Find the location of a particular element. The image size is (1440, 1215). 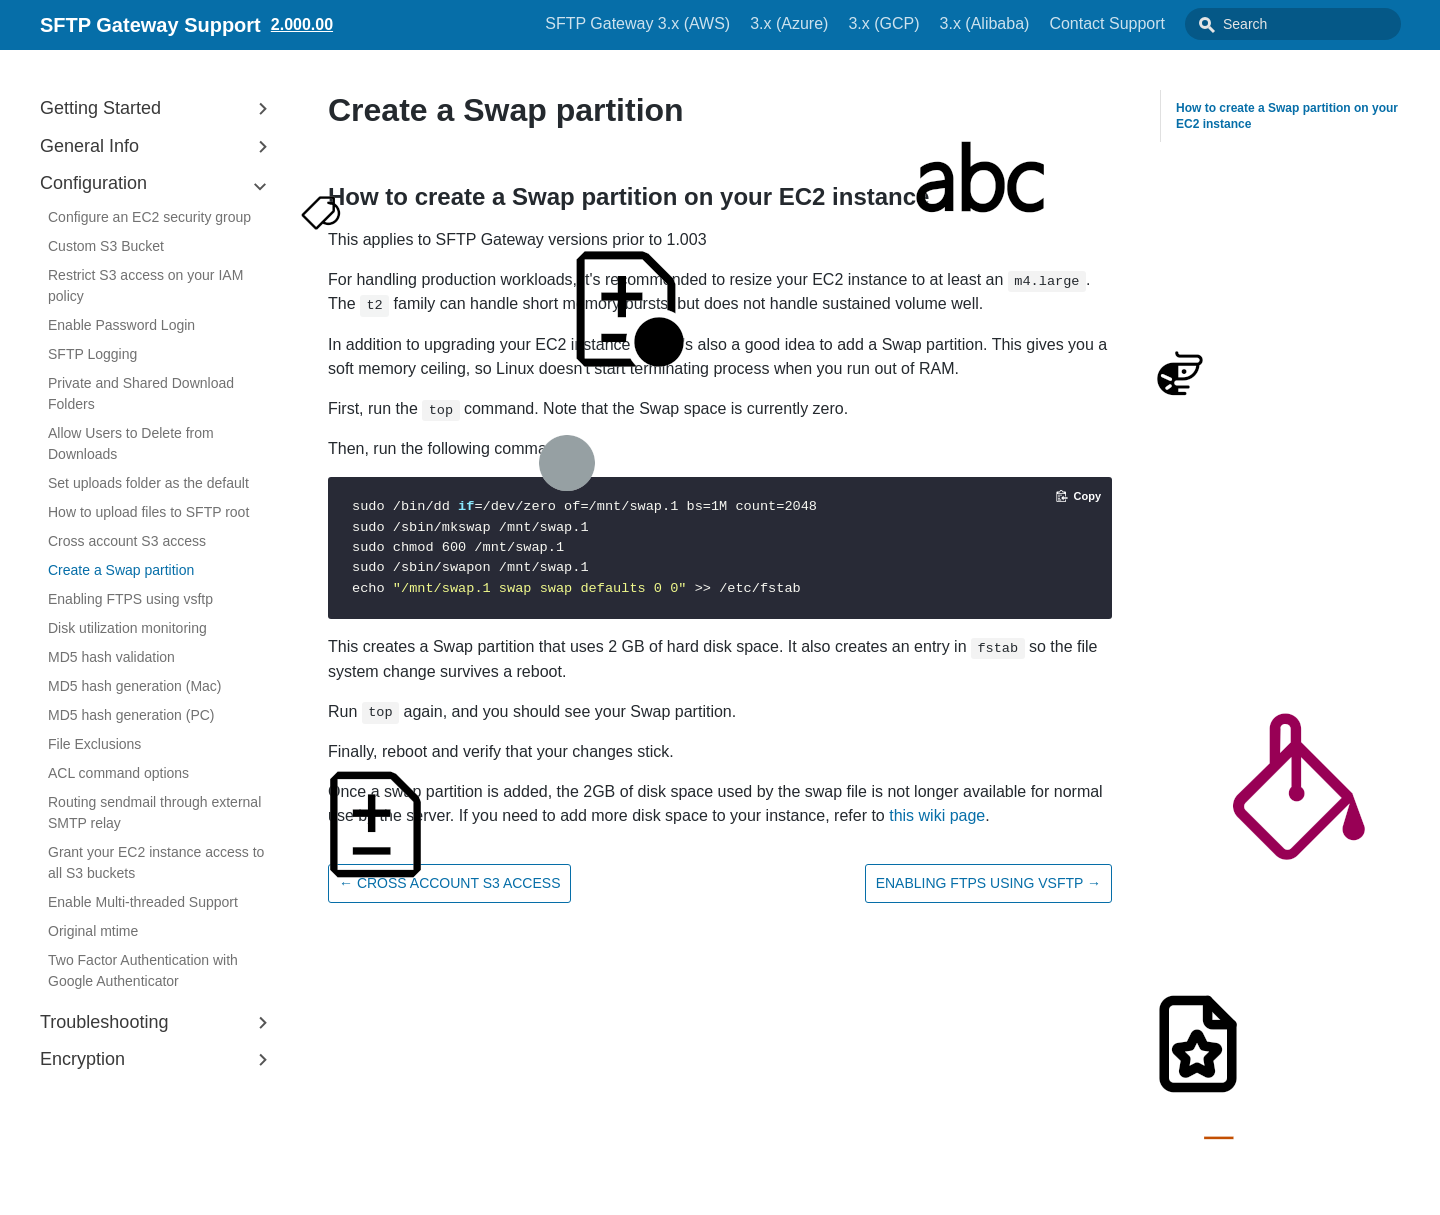

view file differences or changes is located at coordinates (375, 824).